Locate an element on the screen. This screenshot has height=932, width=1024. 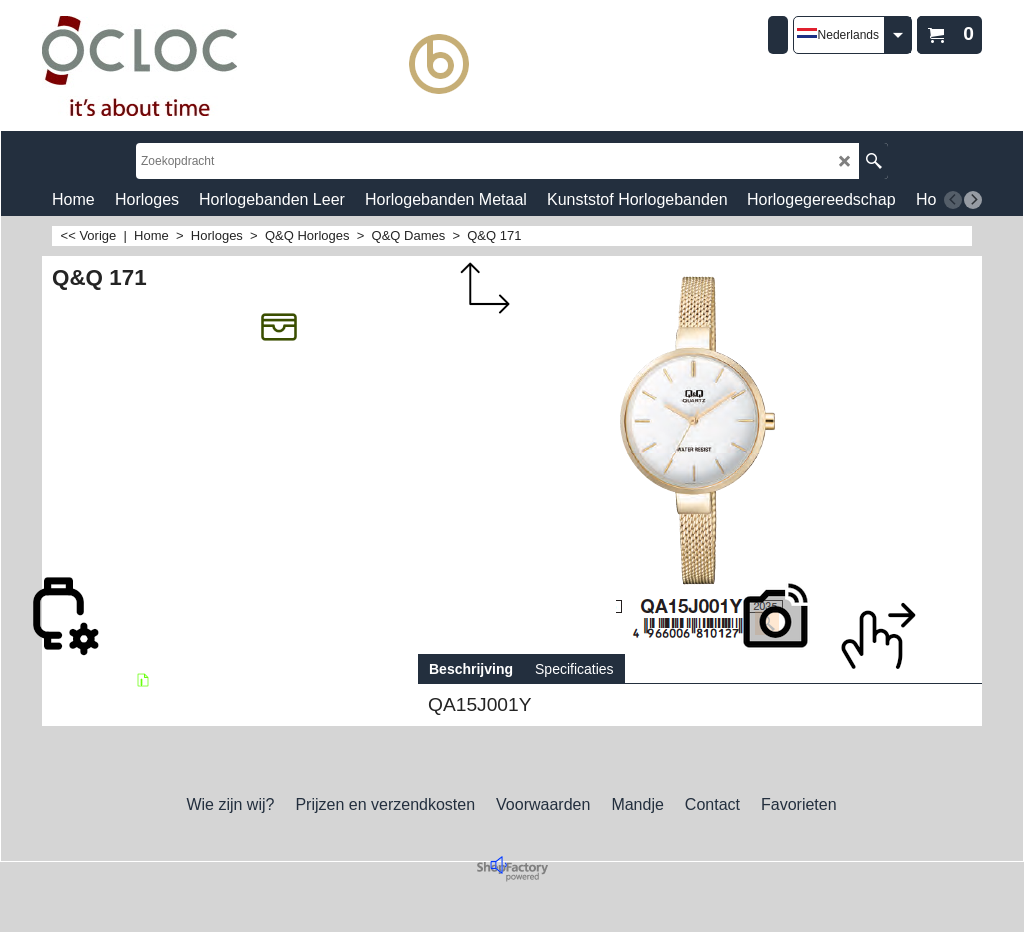
swipe right to continue or proceed is located at coordinates (874, 638).